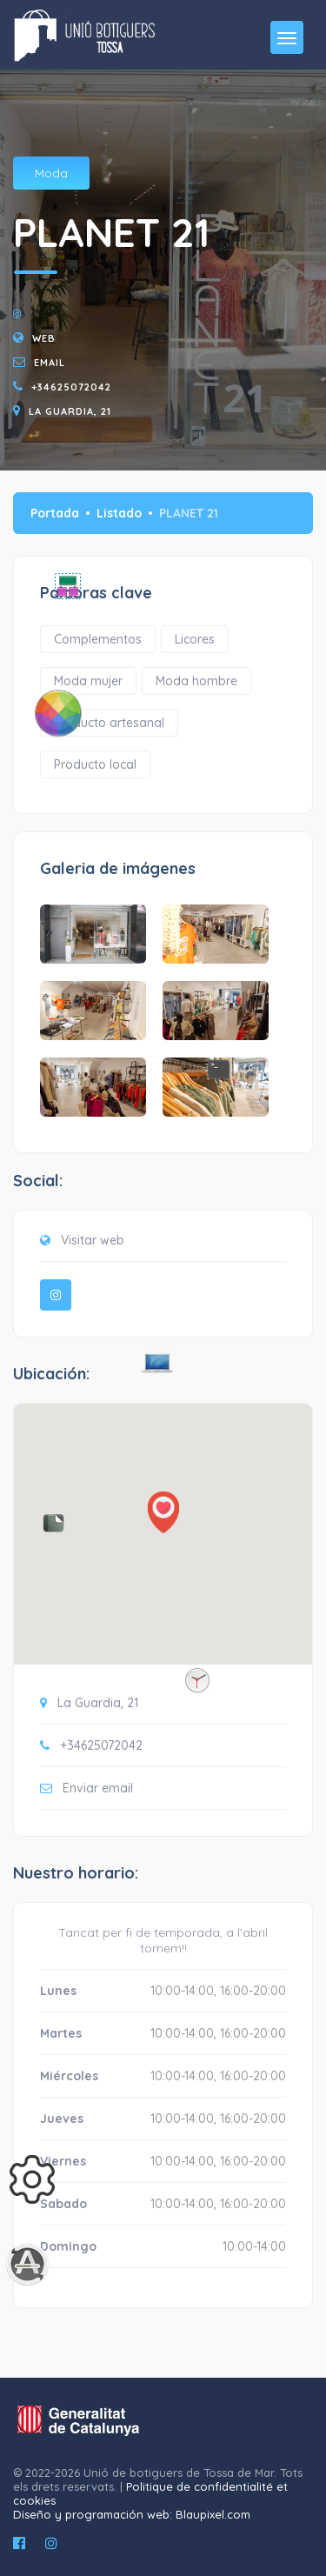 This screenshot has width=326, height=2576. I want to click on represents a powerbook g4 laptop device, so click(157, 1362).